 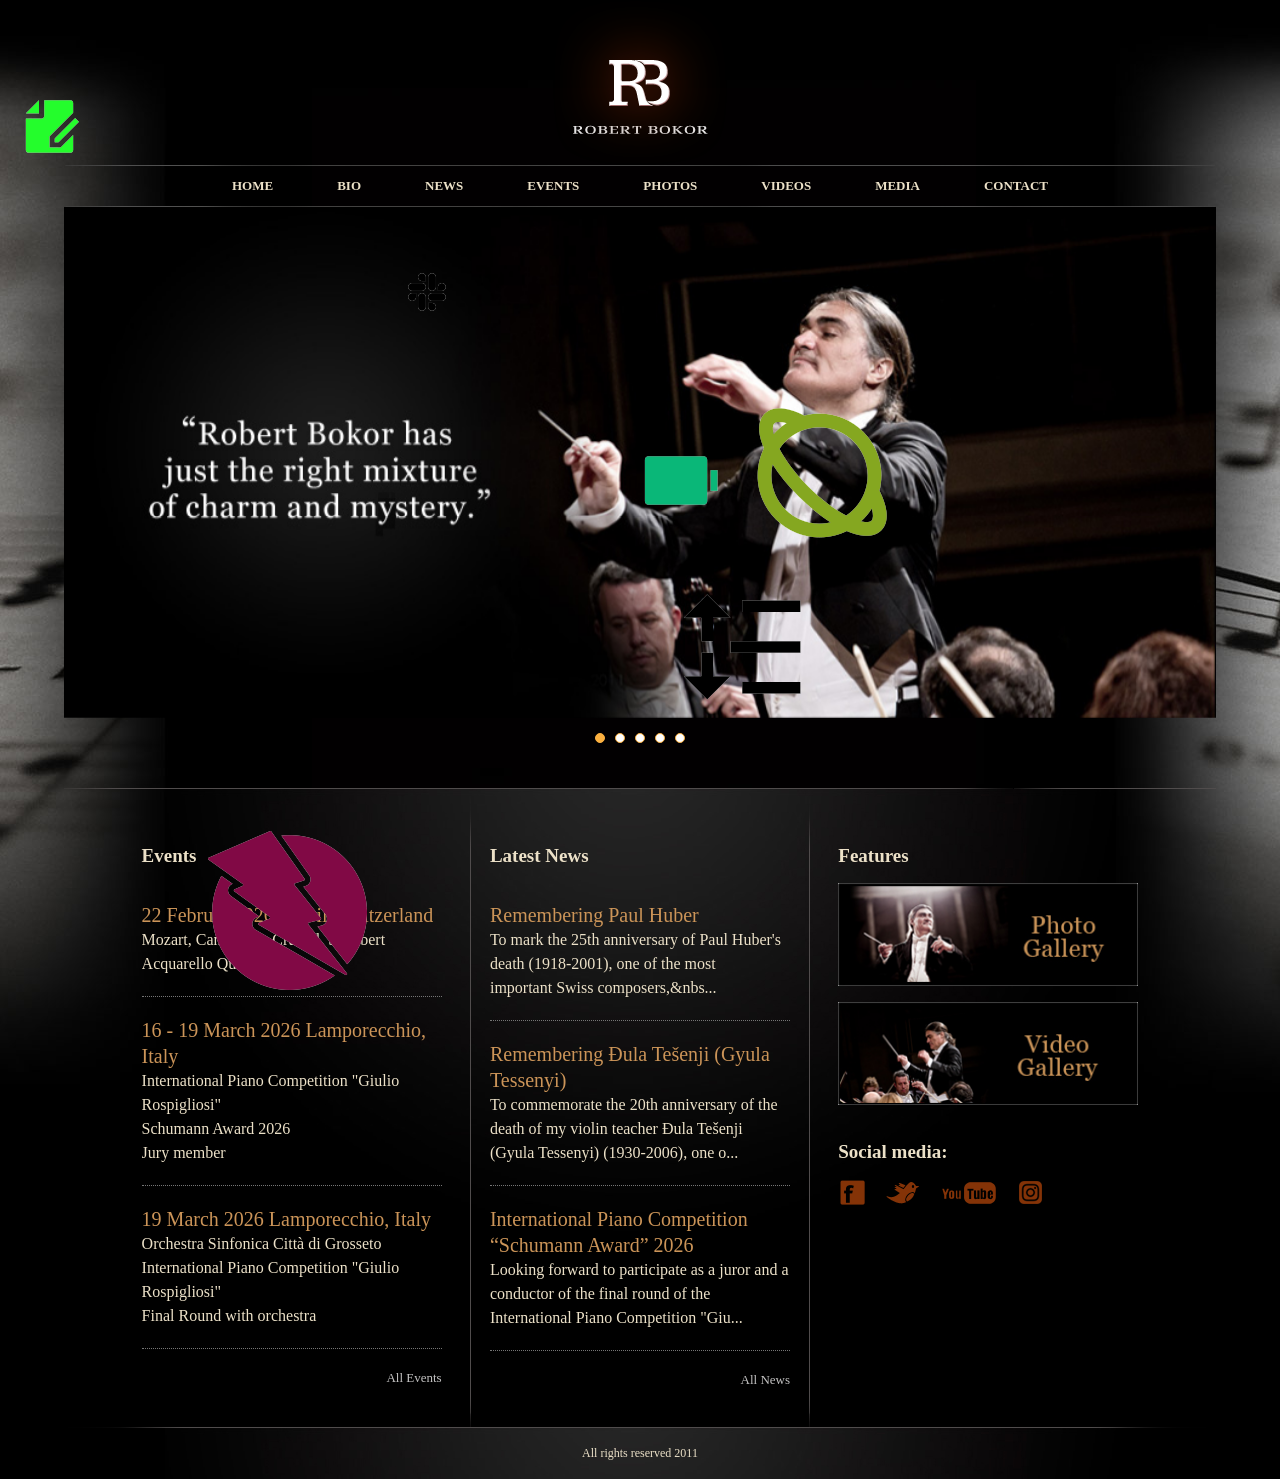 I want to click on explore global or worldwide content, so click(x=819, y=475).